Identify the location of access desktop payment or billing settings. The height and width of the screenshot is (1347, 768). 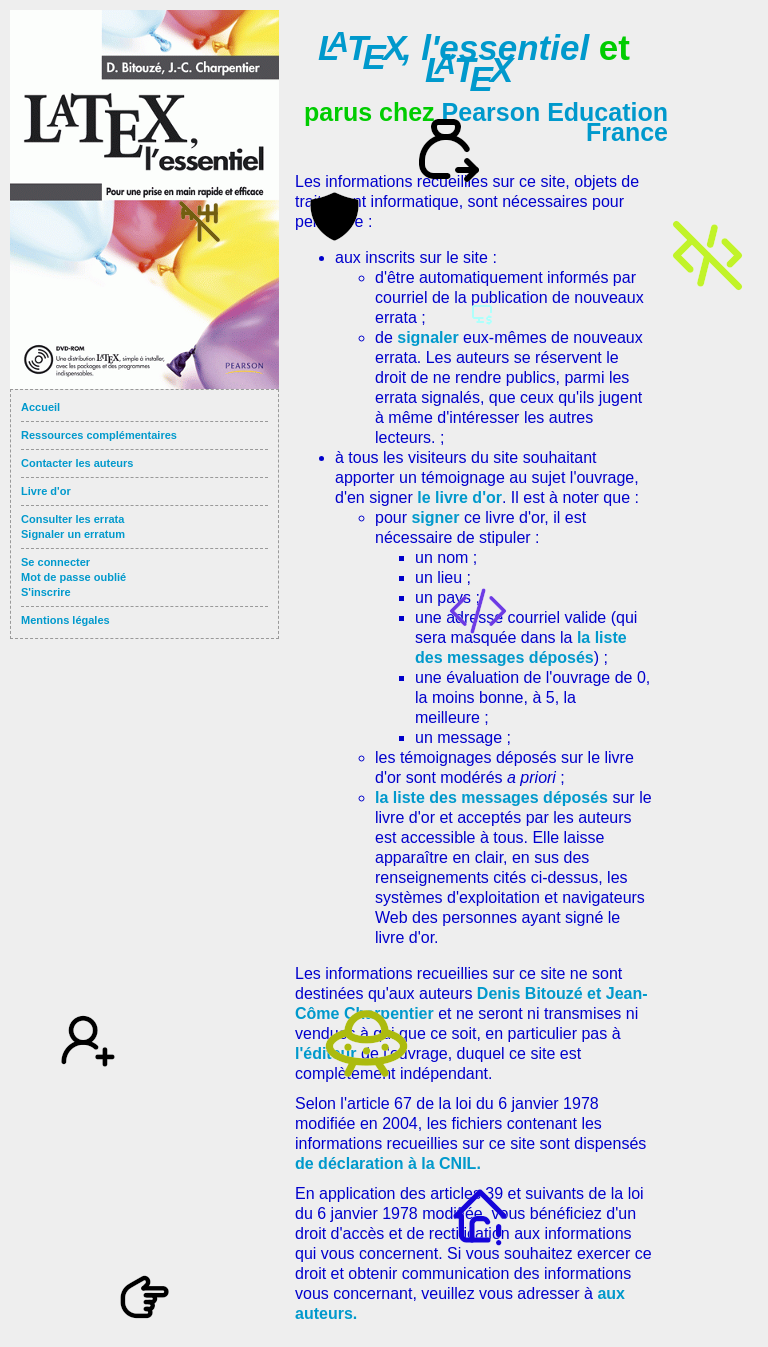
(482, 314).